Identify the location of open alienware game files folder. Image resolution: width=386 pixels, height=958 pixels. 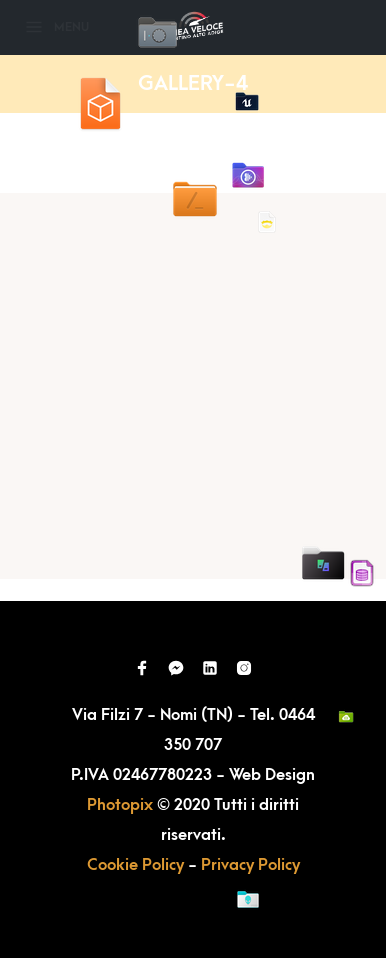
(248, 900).